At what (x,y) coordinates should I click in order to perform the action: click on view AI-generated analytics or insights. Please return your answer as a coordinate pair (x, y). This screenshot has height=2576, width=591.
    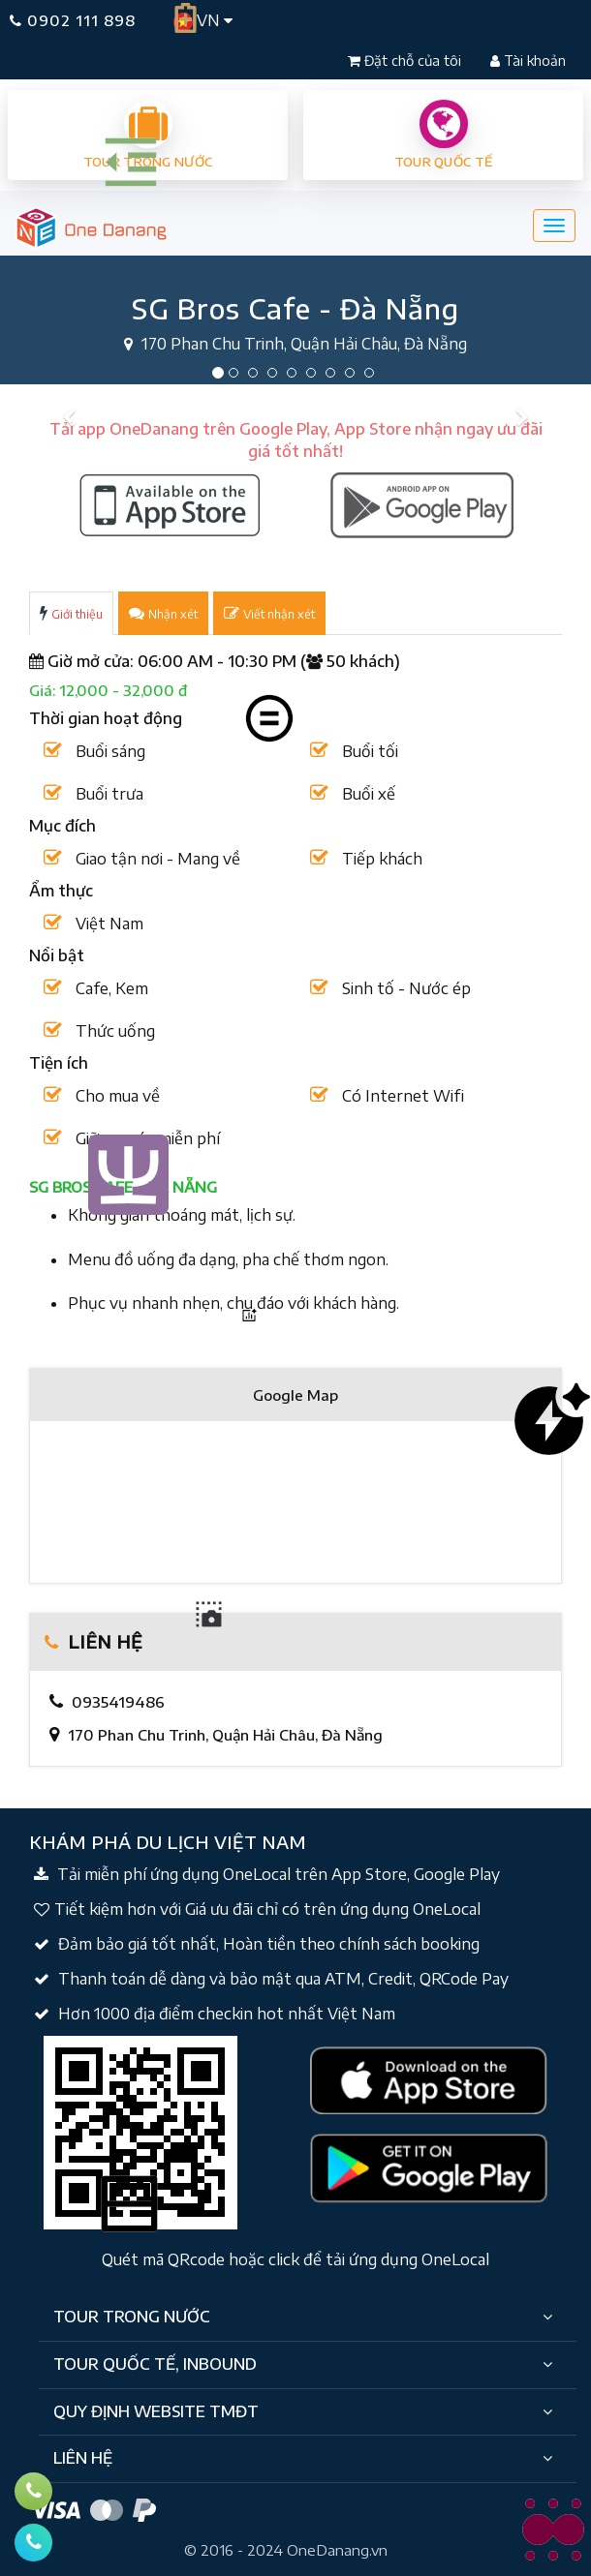
    Looking at the image, I should click on (249, 1316).